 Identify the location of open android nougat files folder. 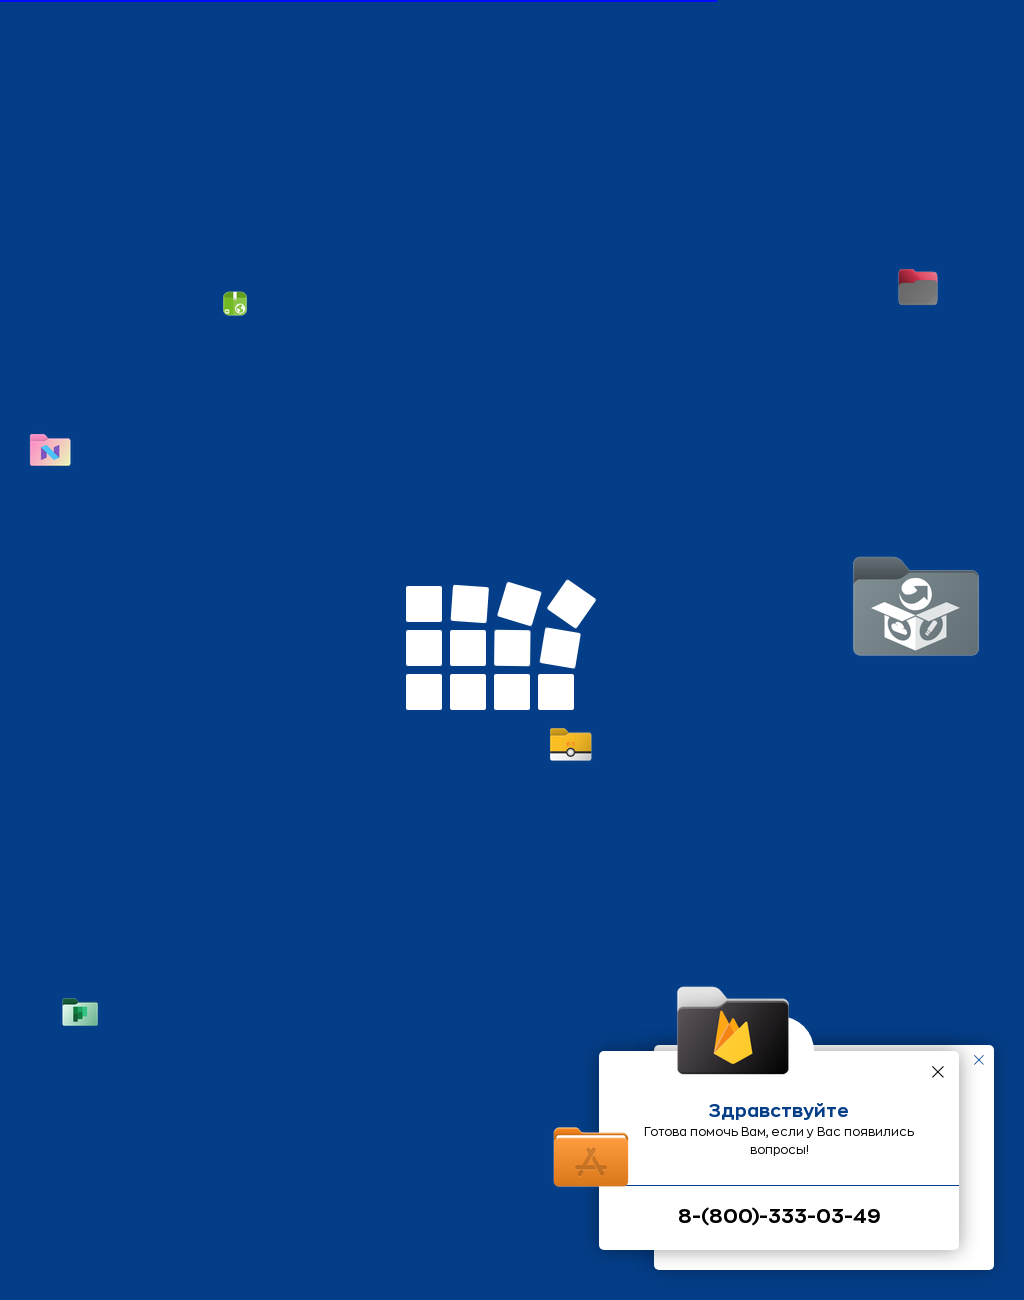
(50, 451).